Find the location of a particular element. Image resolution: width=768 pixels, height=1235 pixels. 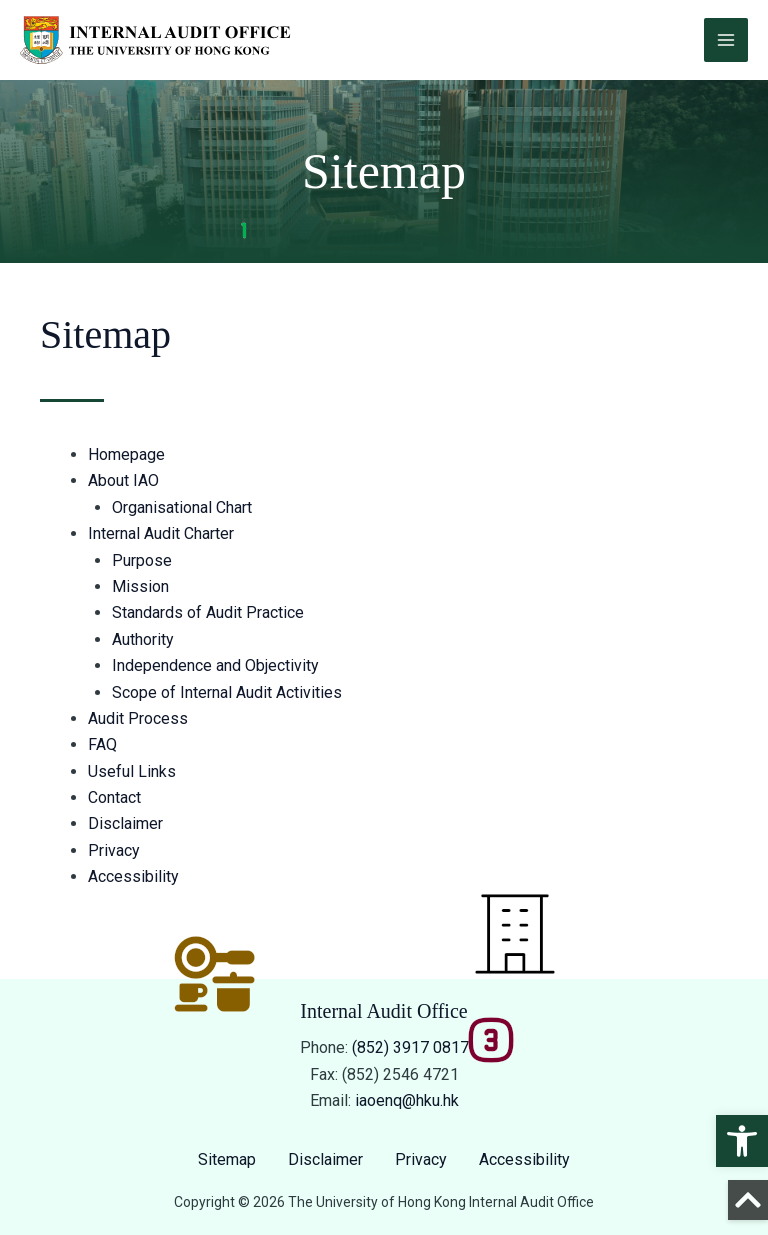

indicates step 3 in a multi-step process is located at coordinates (491, 1040).